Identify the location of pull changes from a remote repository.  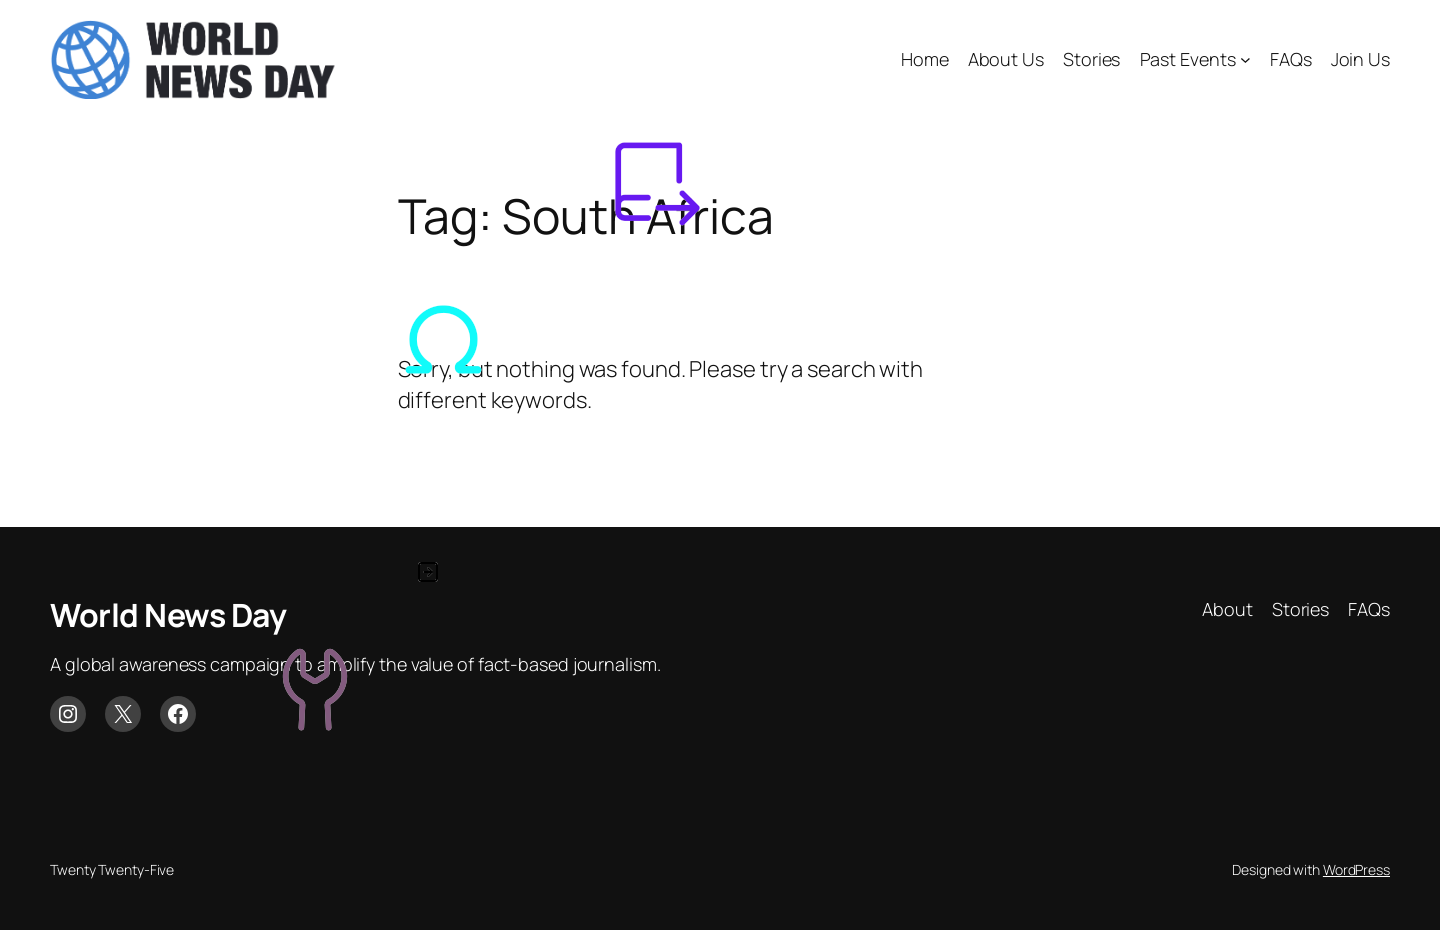
(654, 187).